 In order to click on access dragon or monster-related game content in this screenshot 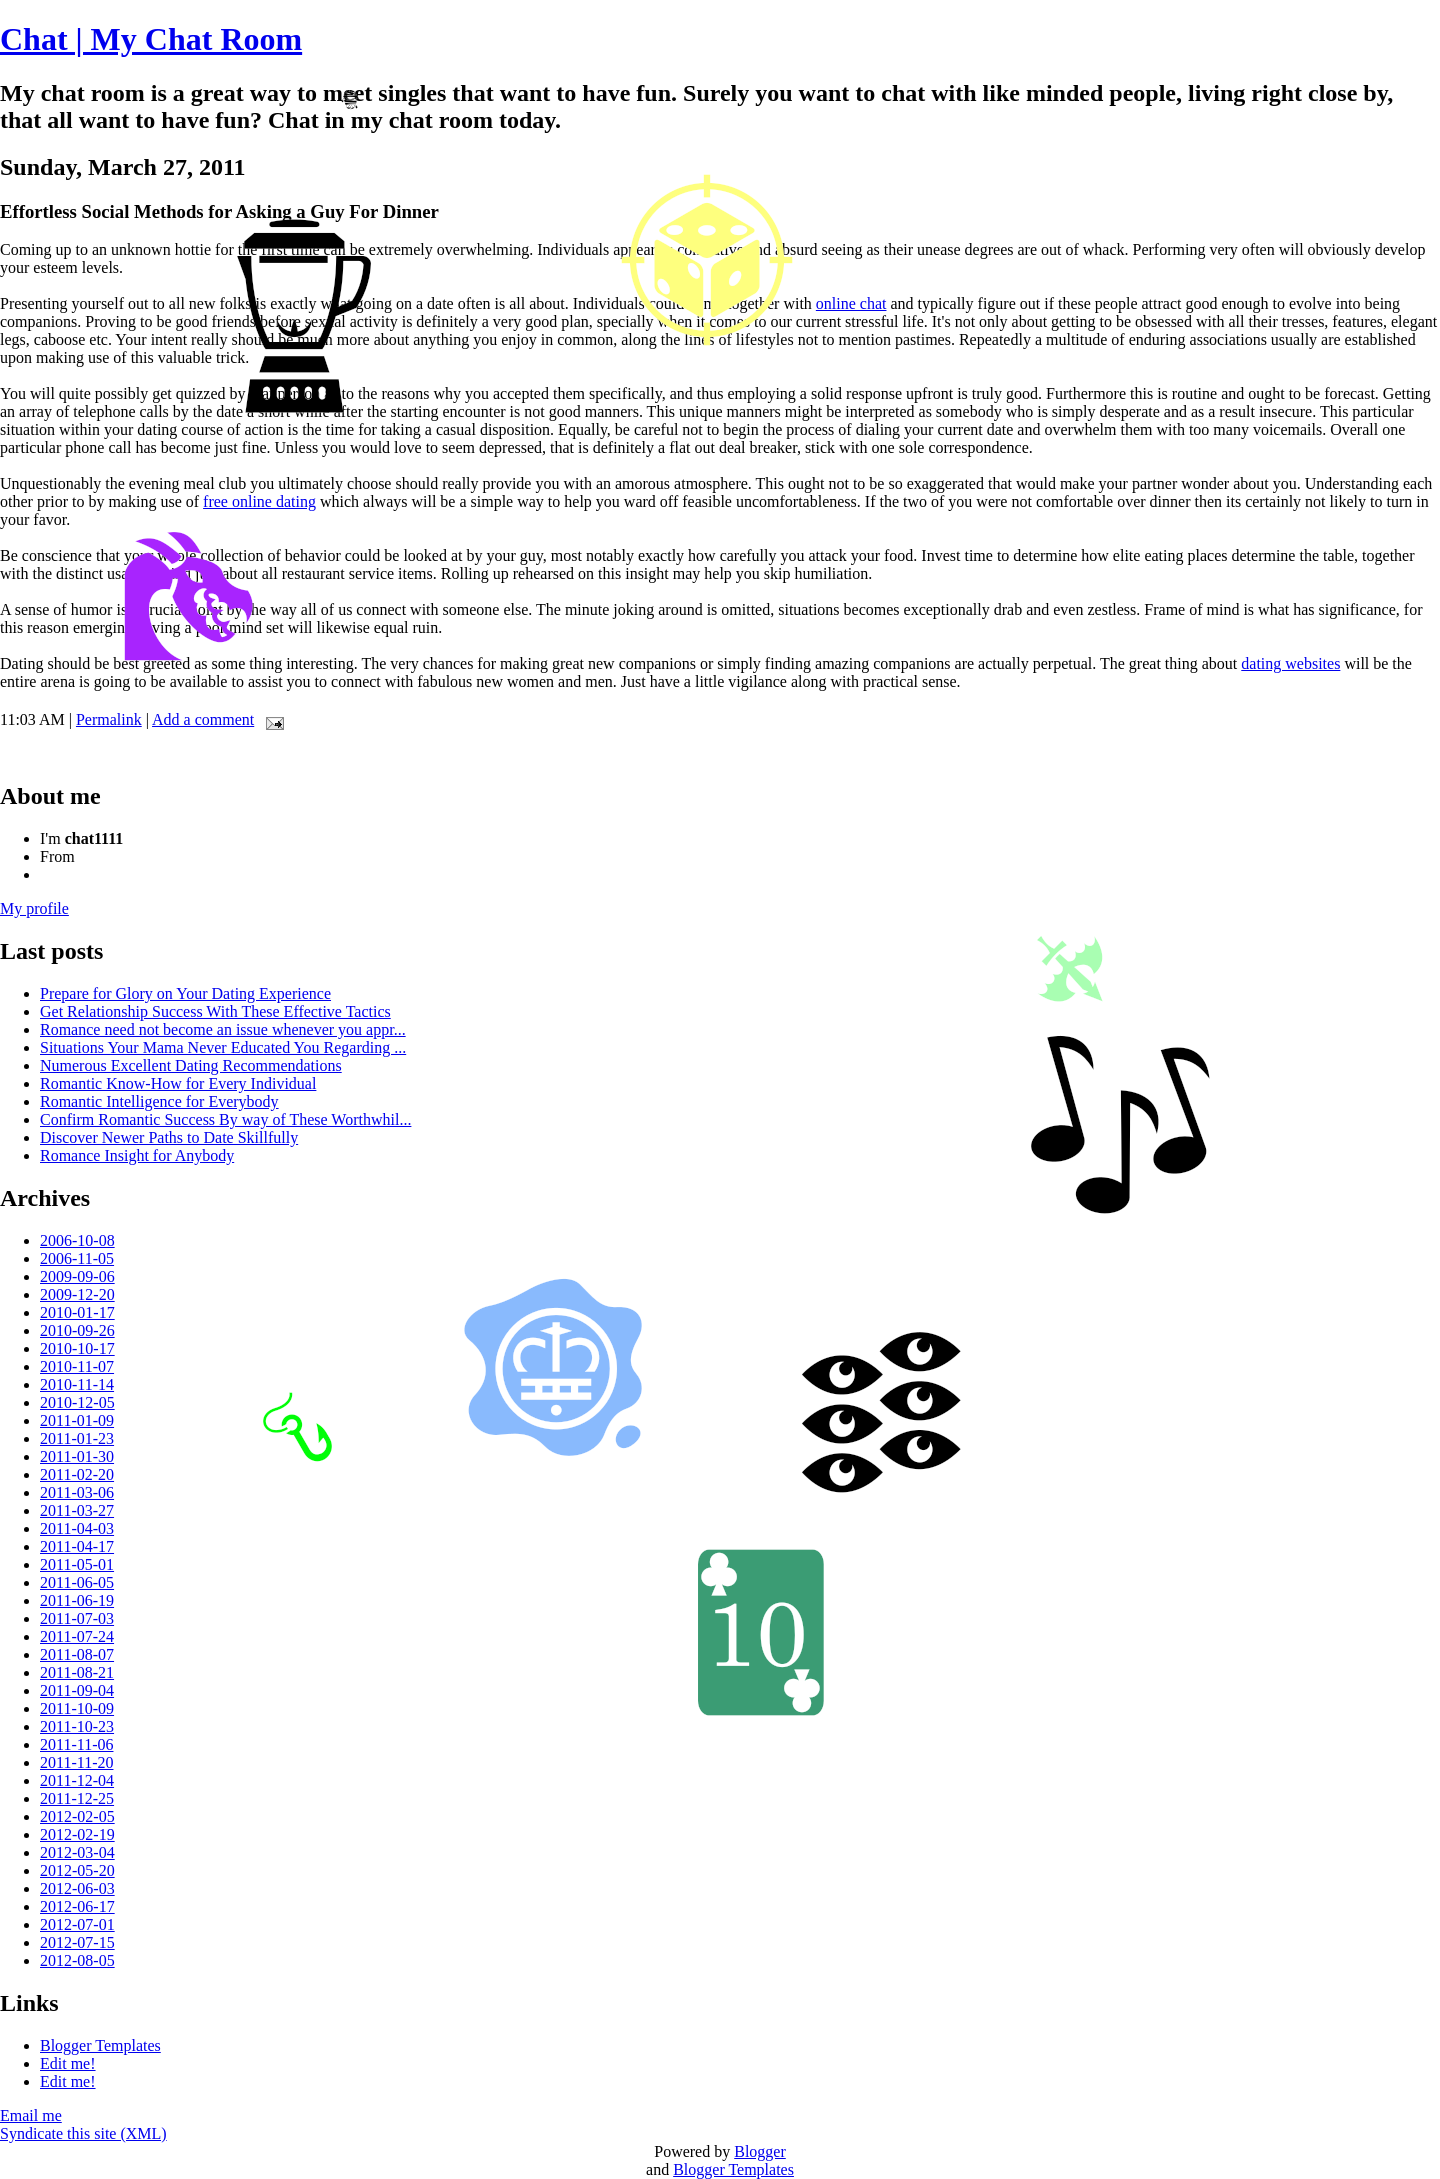, I will do `click(188, 596)`.